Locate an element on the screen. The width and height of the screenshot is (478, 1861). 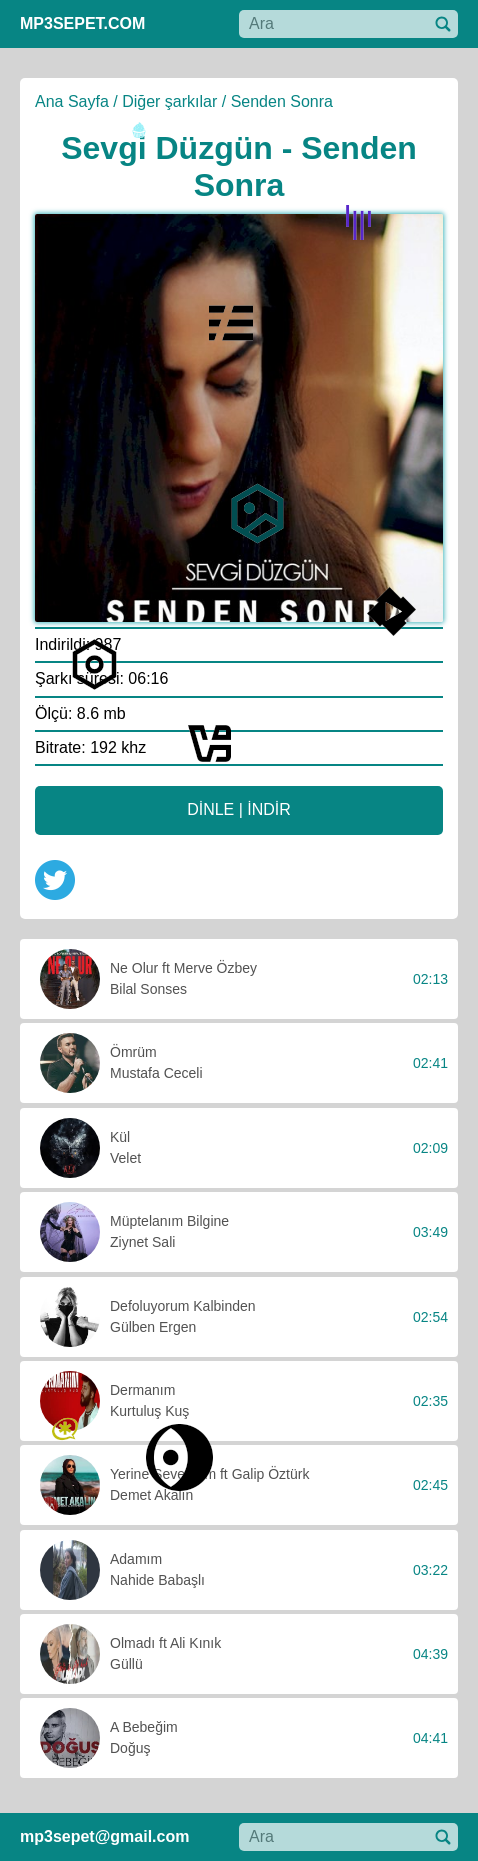
vanilla extract css framework logo is located at coordinates (139, 130).